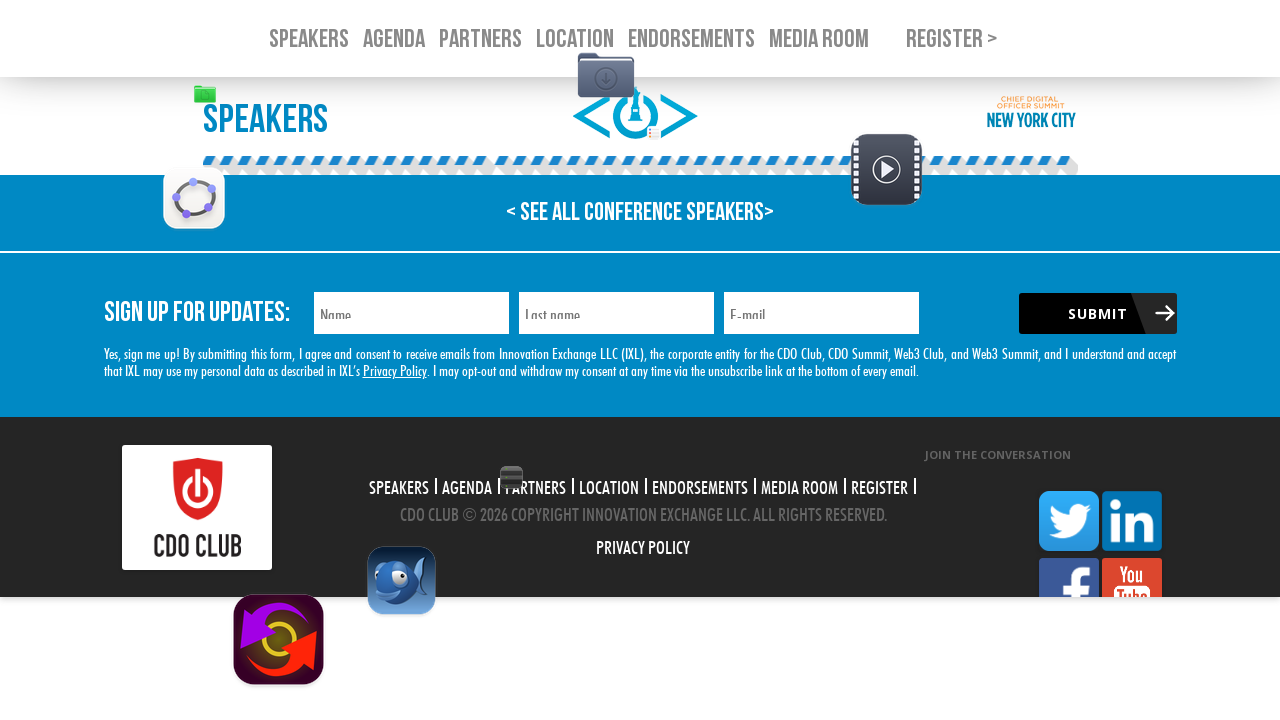 This screenshot has width=1280, height=720. What do you see at coordinates (511, 477) in the screenshot?
I see `access network server settings` at bounding box center [511, 477].